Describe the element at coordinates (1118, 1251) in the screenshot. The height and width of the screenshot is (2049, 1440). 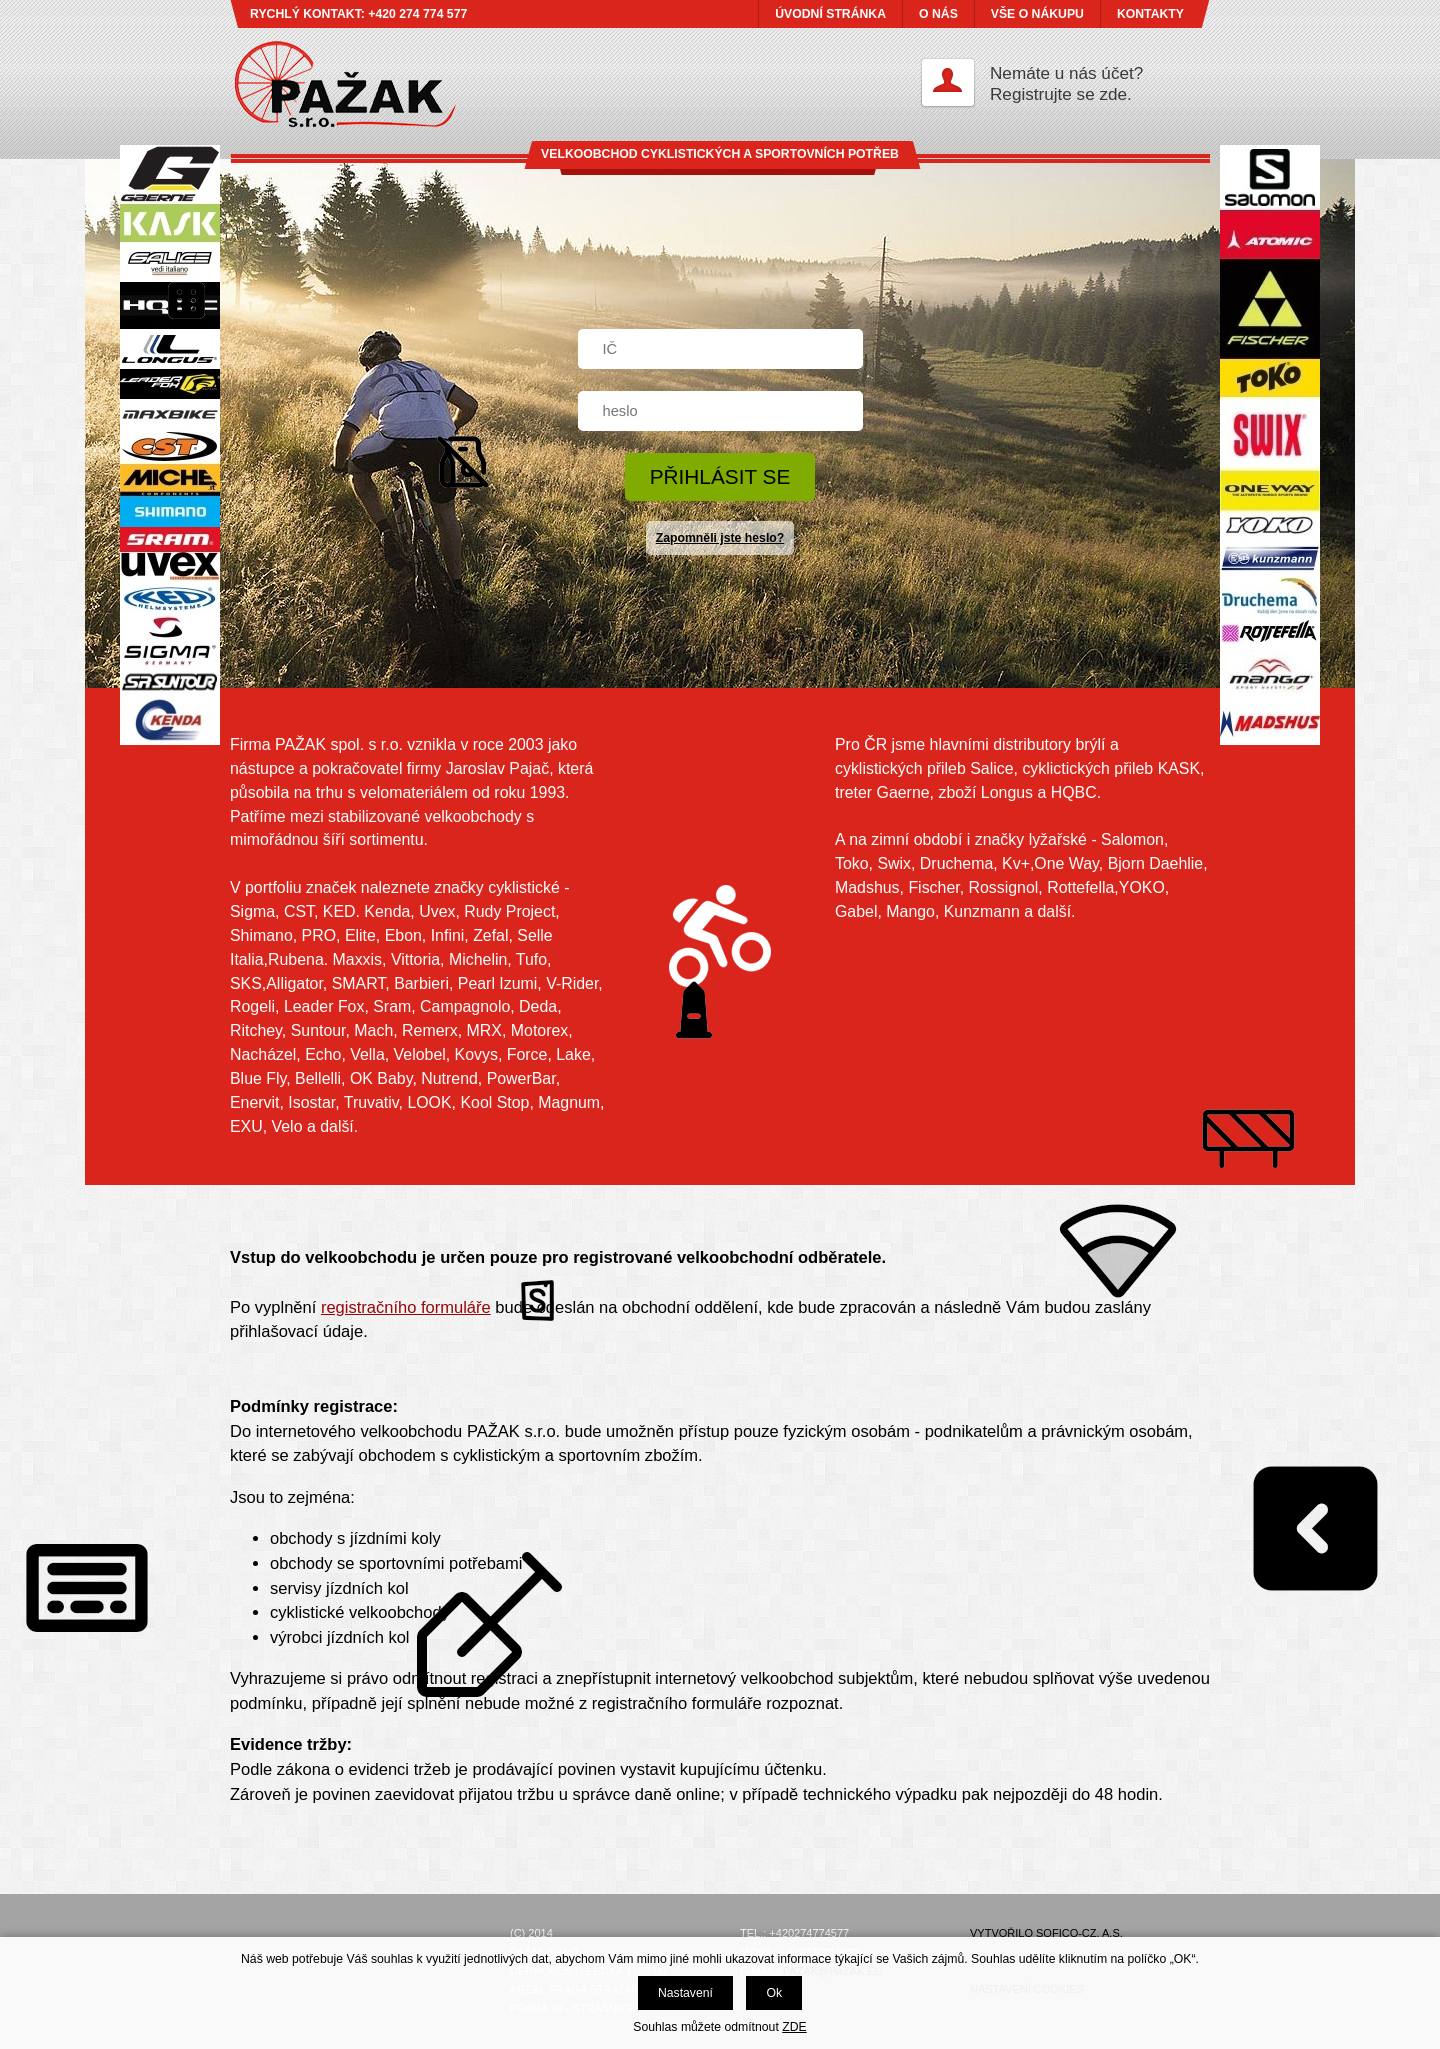
I see `indicates medium wifi signal strength` at that location.